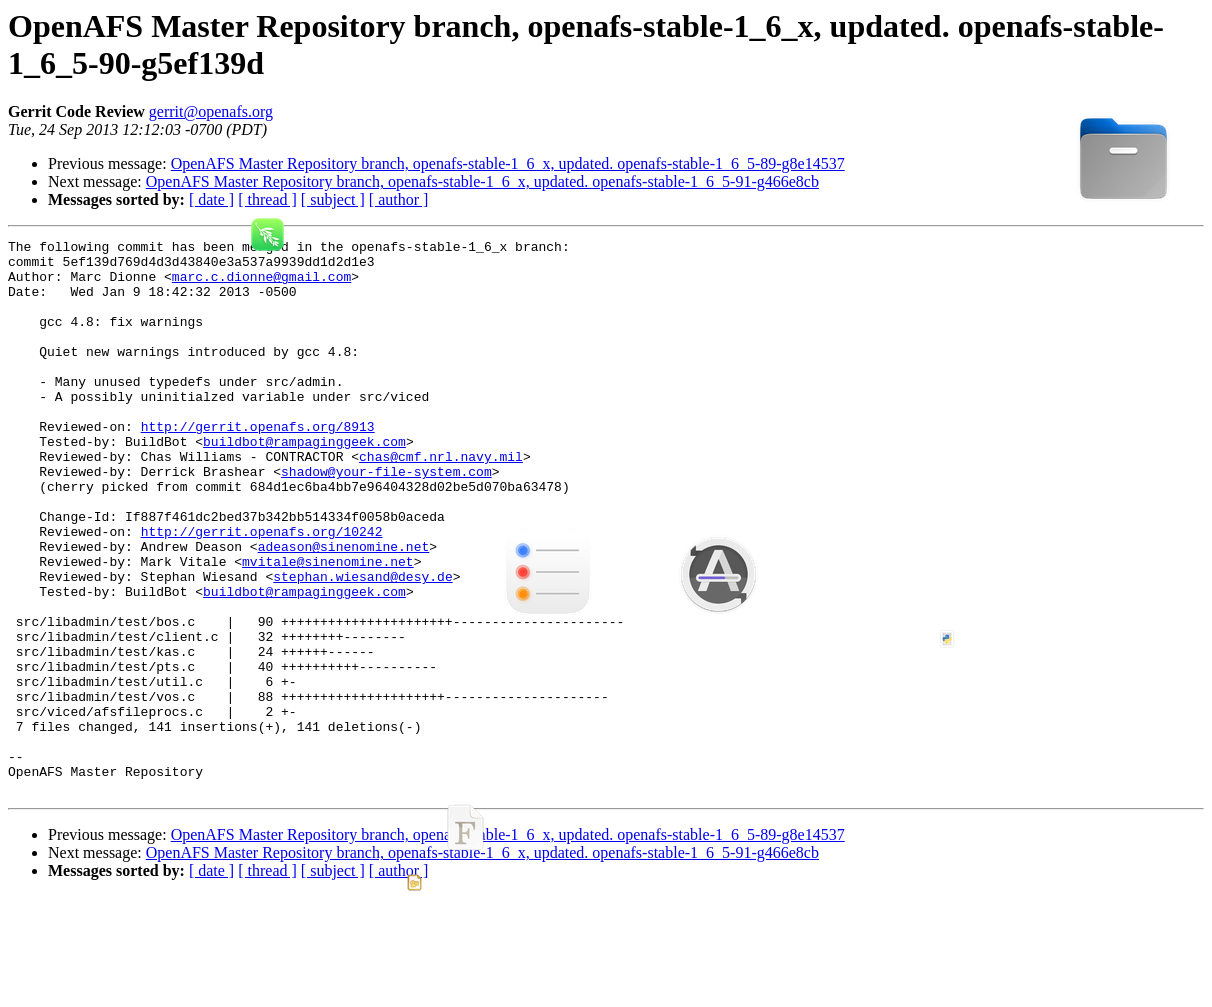 The height and width of the screenshot is (1007, 1212). Describe the element at coordinates (465, 827) in the screenshot. I see `a fortran source code file` at that location.